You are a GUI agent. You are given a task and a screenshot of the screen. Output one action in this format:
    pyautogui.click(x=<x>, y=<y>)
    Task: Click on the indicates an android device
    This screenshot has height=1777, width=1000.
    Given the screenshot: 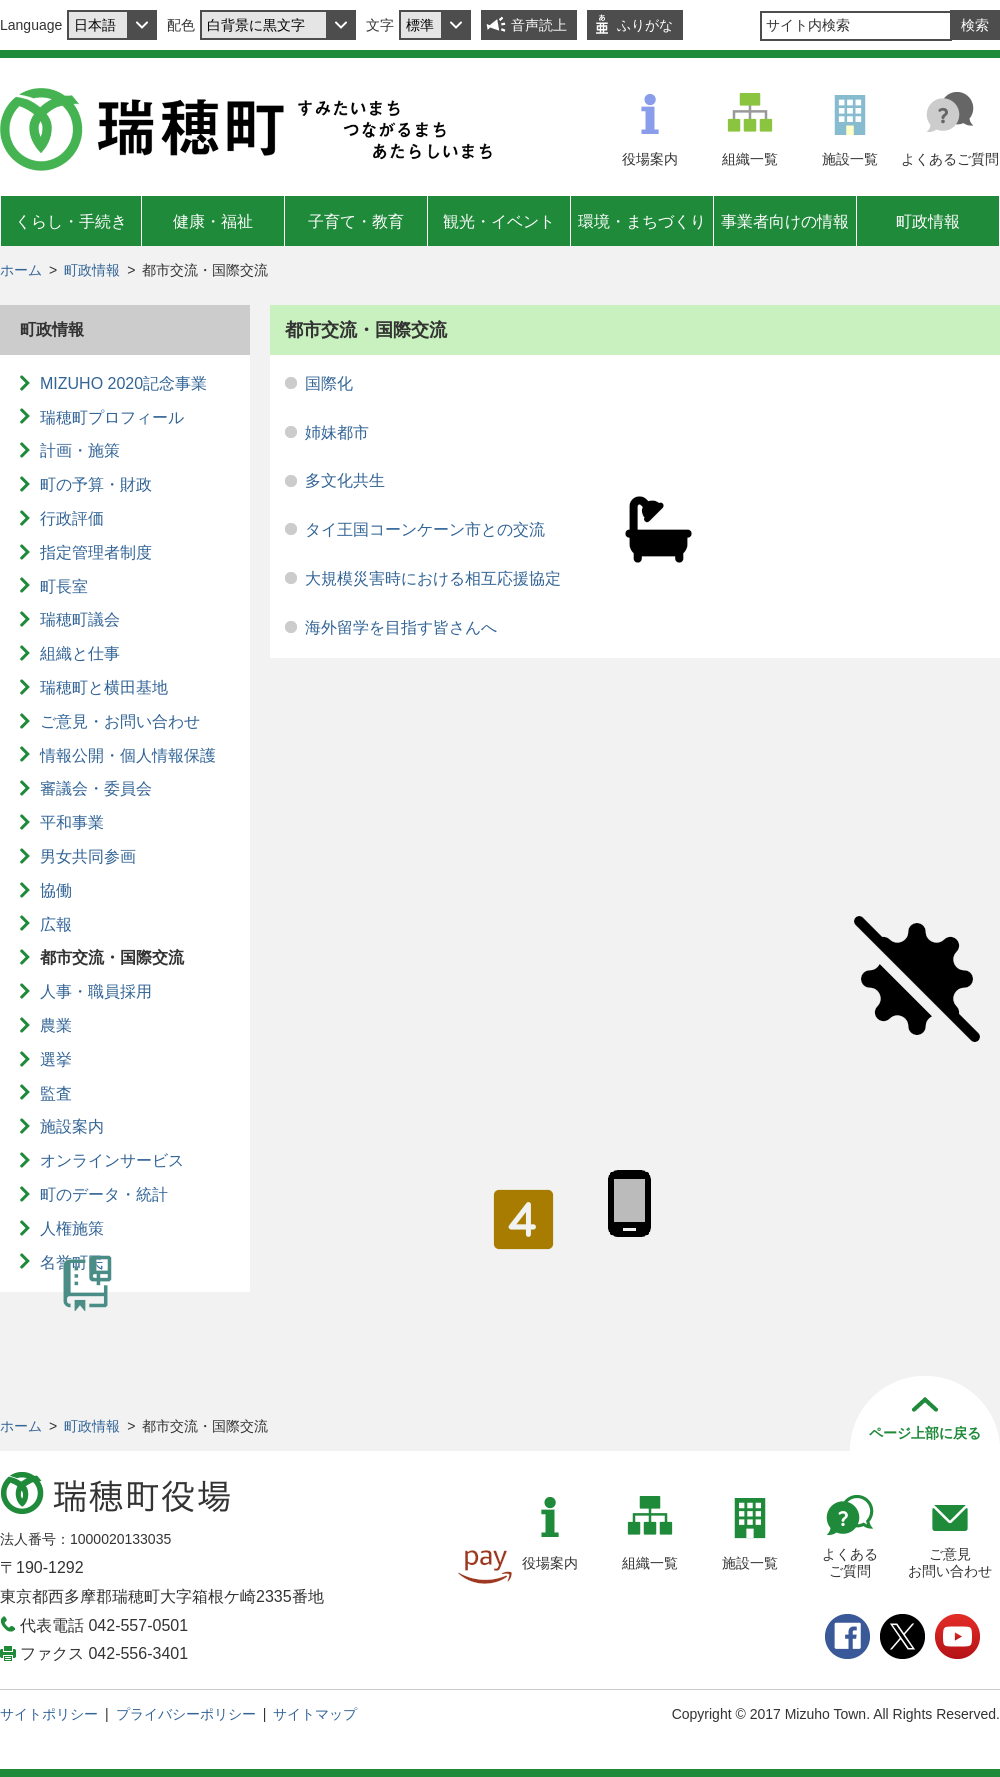 What is the action you would take?
    pyautogui.click(x=629, y=1203)
    